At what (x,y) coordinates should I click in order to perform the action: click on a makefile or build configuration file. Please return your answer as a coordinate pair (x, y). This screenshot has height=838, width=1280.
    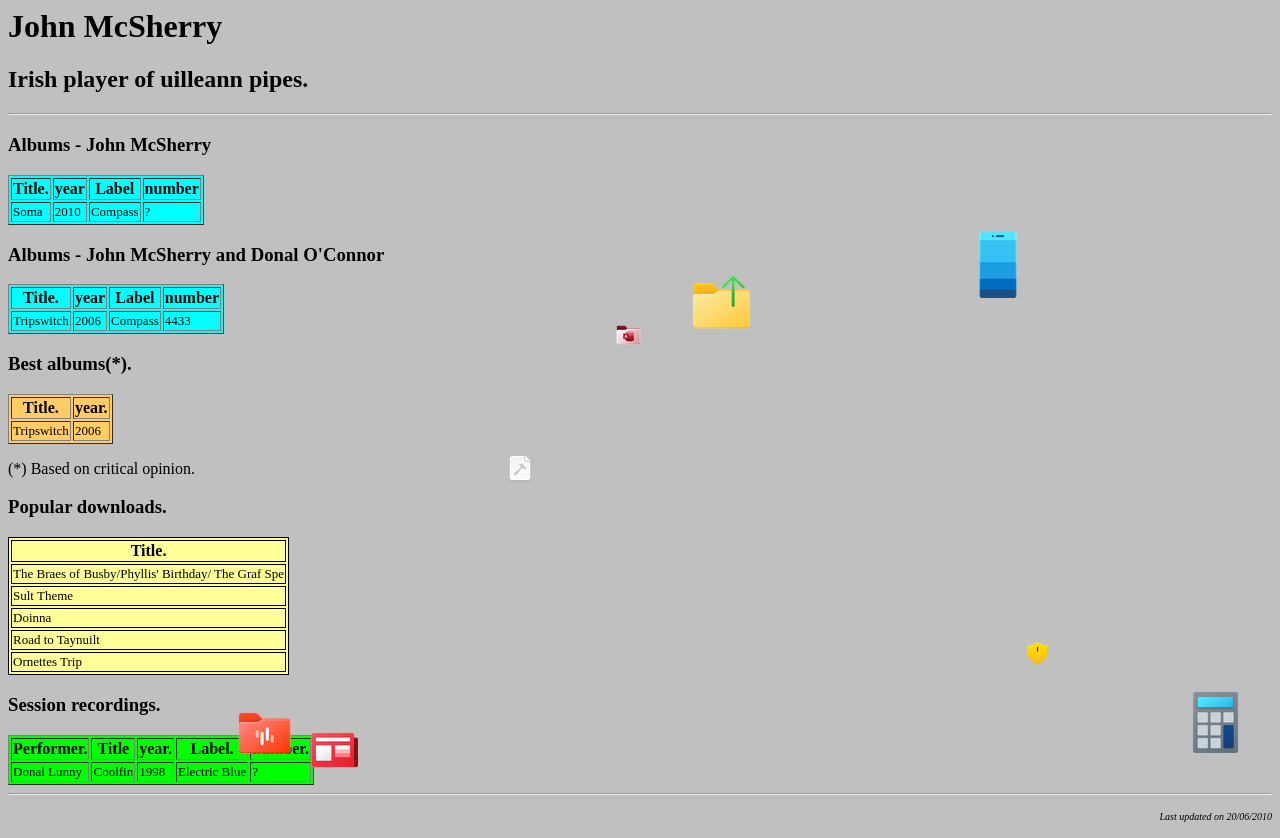
    Looking at the image, I should click on (520, 468).